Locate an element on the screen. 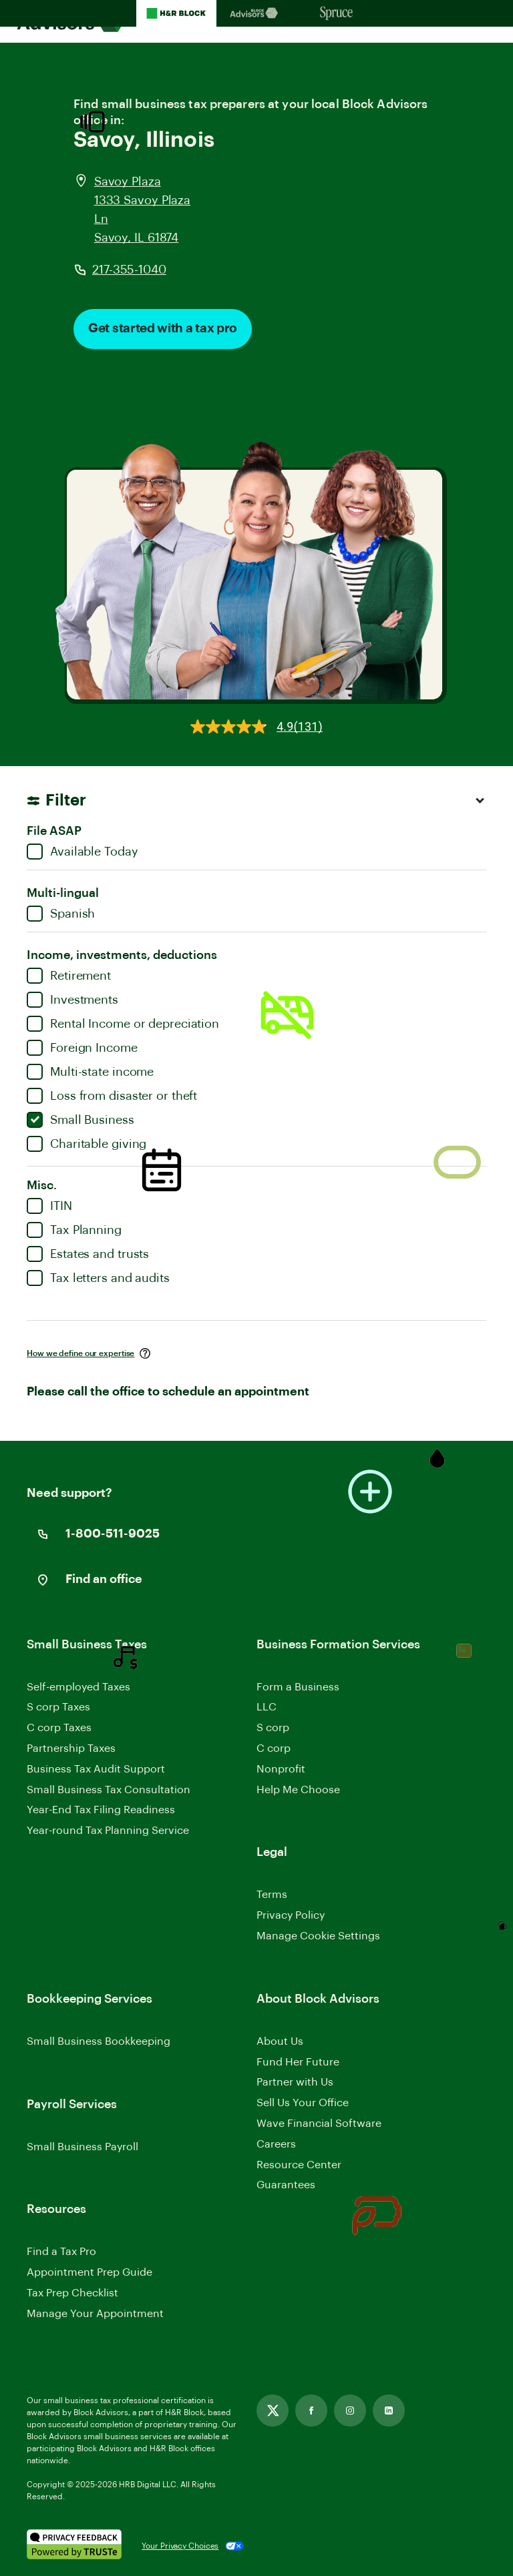 The height and width of the screenshot is (2576, 513). add a new item is located at coordinates (370, 1492).